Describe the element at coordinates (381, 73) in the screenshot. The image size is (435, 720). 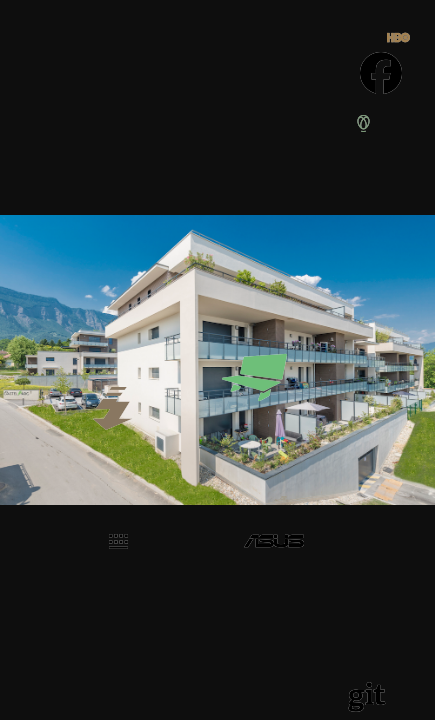
I see `open the Facebook app` at that location.